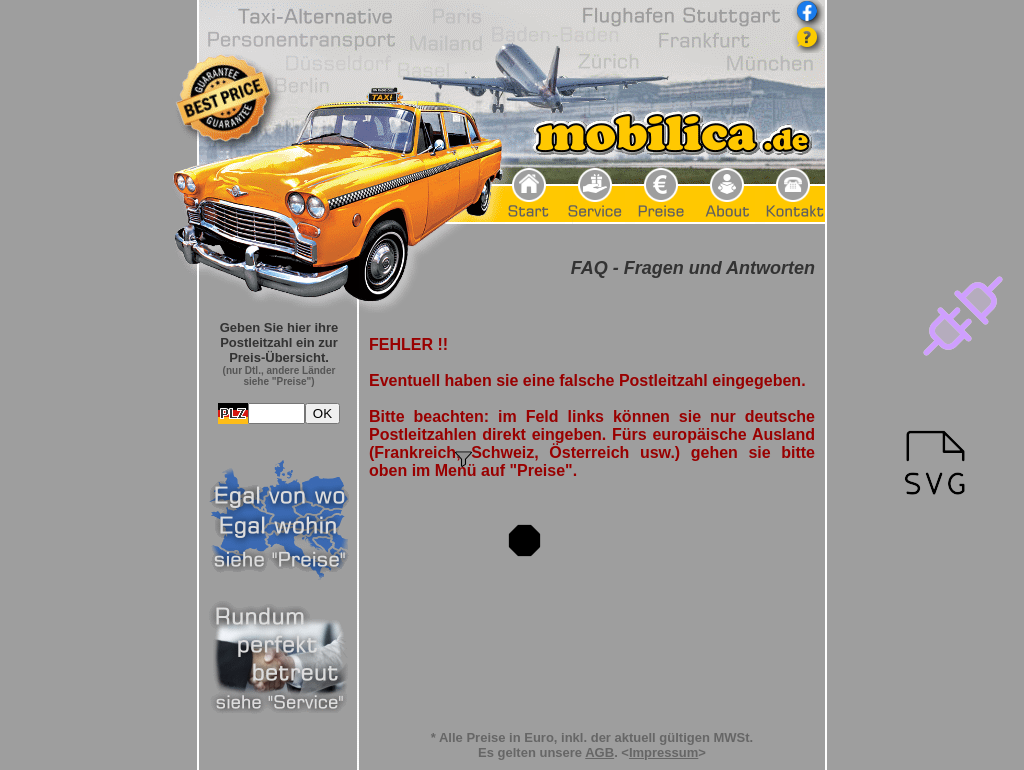 The image size is (1024, 770). Describe the element at coordinates (935, 465) in the screenshot. I see `open an SVG file` at that location.